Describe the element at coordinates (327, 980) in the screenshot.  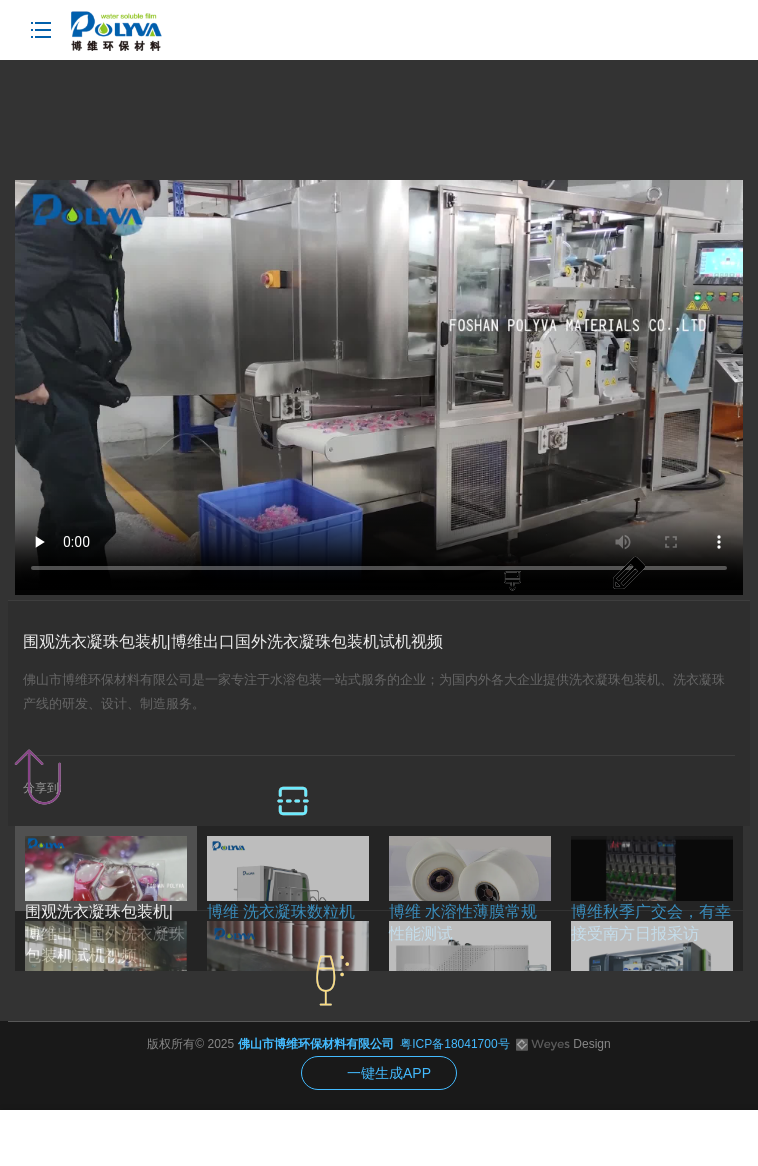
I see `celebrate an achievement or milestone` at that location.